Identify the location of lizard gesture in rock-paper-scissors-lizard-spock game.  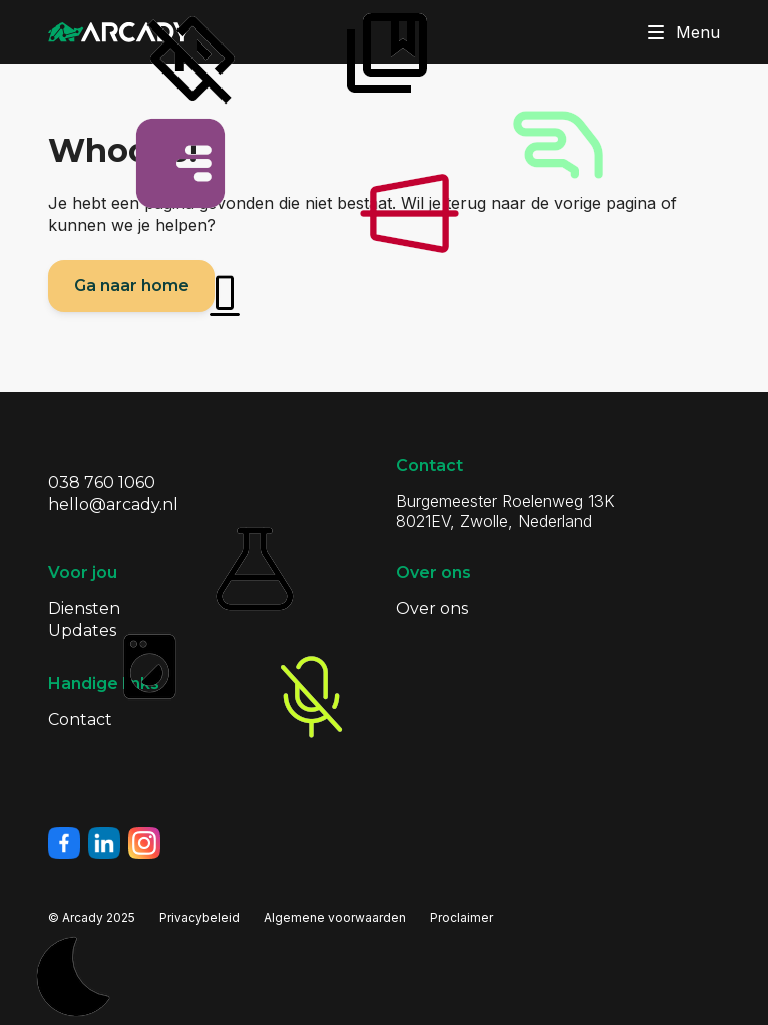
(558, 145).